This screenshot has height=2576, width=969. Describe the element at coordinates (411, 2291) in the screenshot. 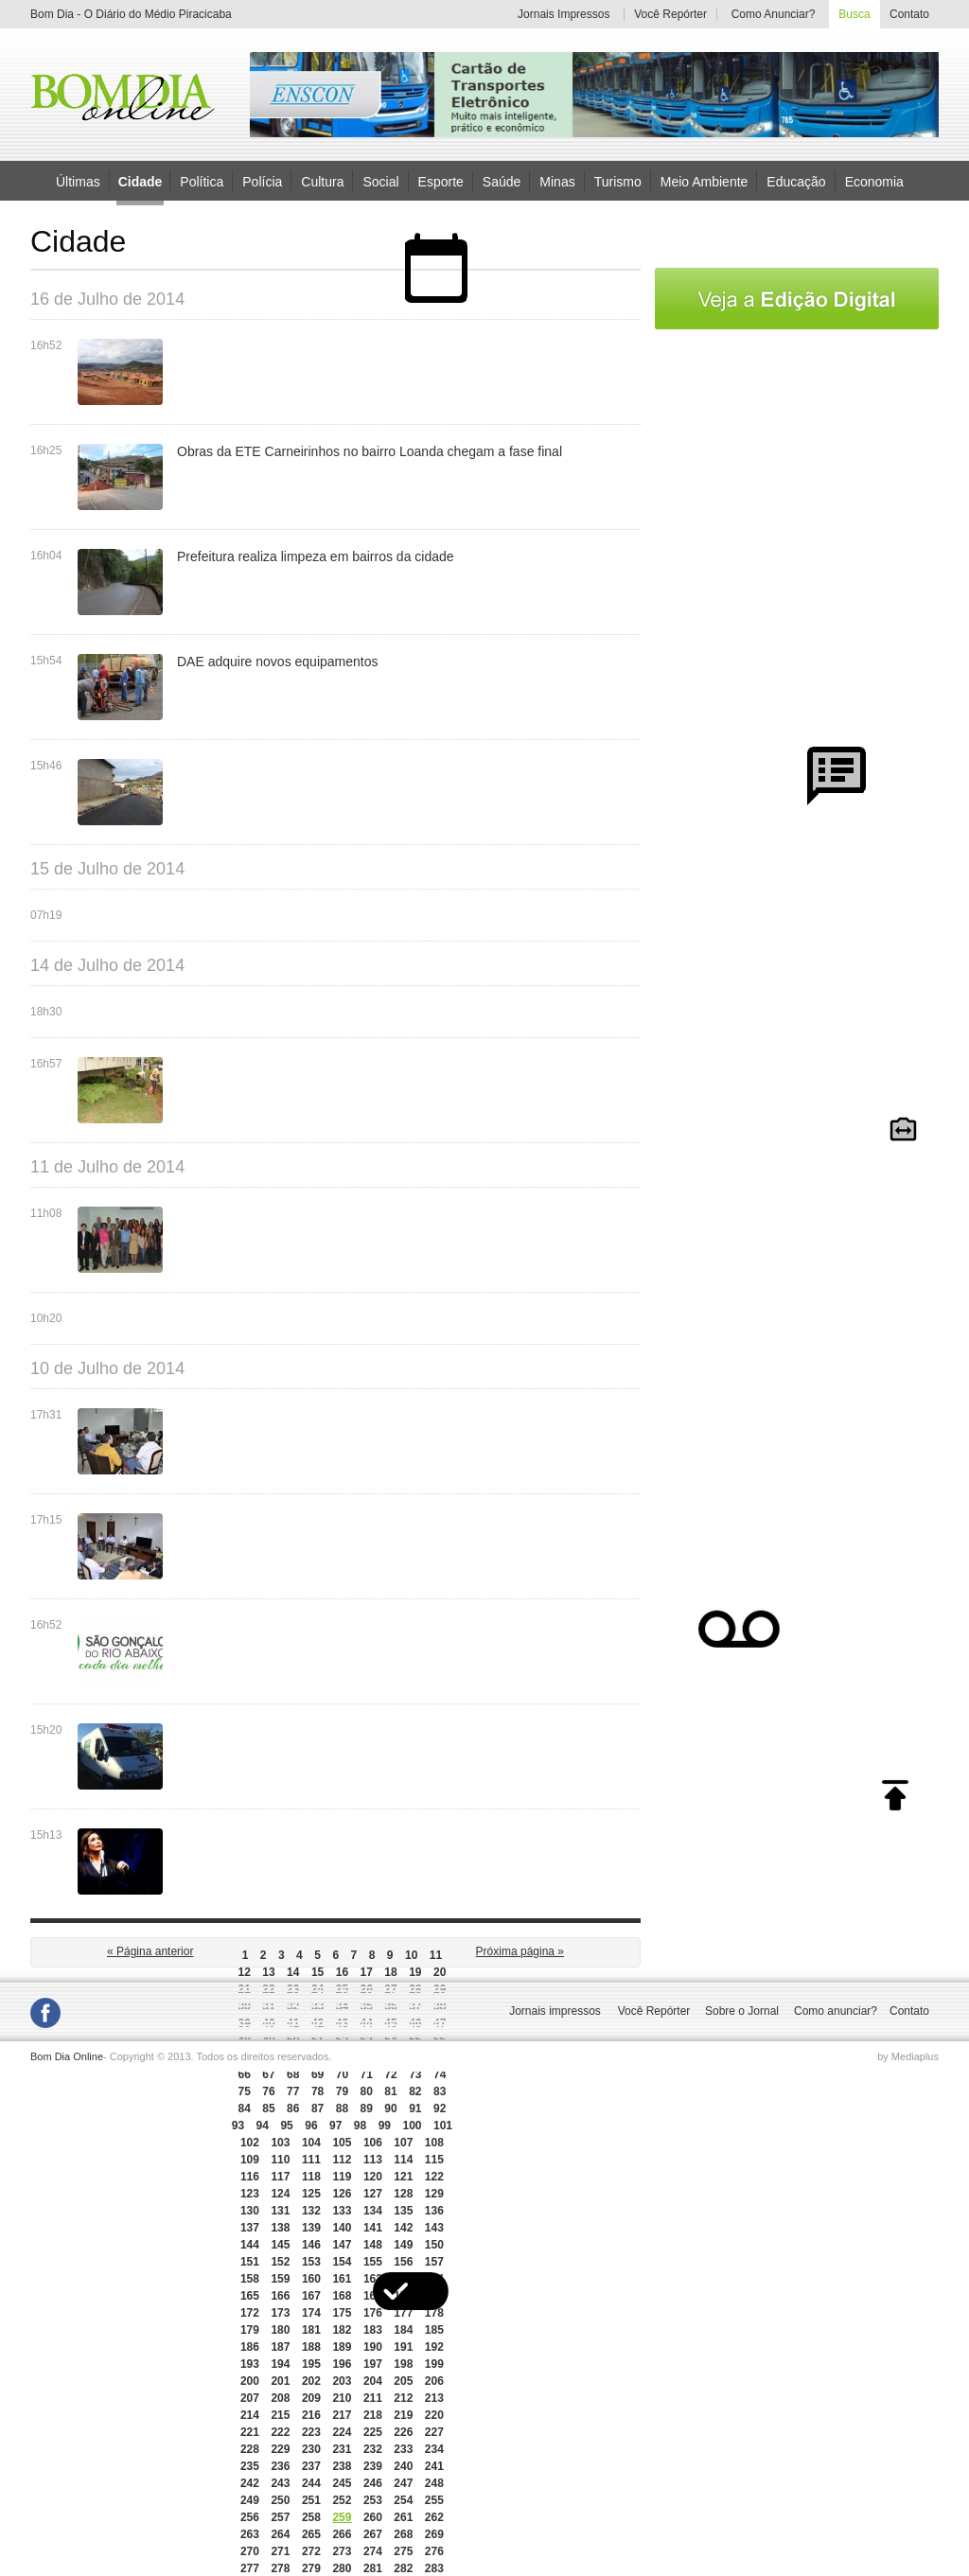

I see `toggle switch in the on or enabled state` at that location.